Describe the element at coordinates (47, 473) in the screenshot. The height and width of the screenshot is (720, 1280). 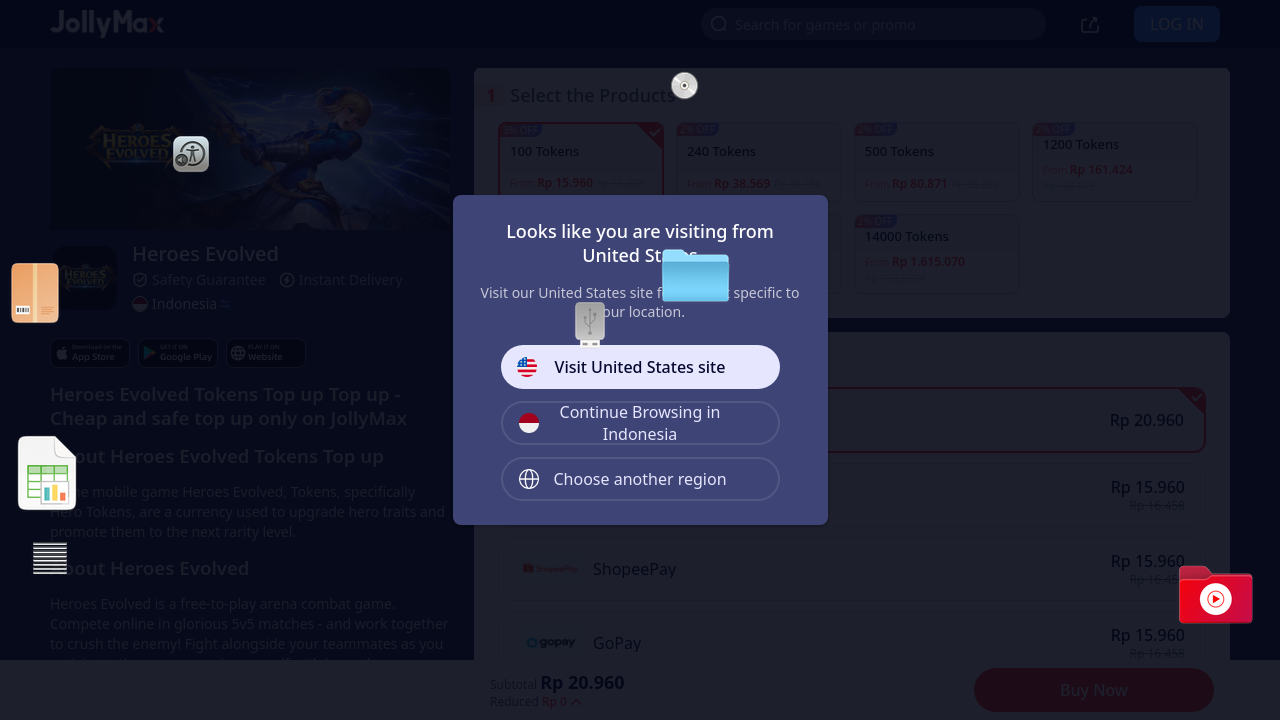
I see `open a spreadsheet file` at that location.